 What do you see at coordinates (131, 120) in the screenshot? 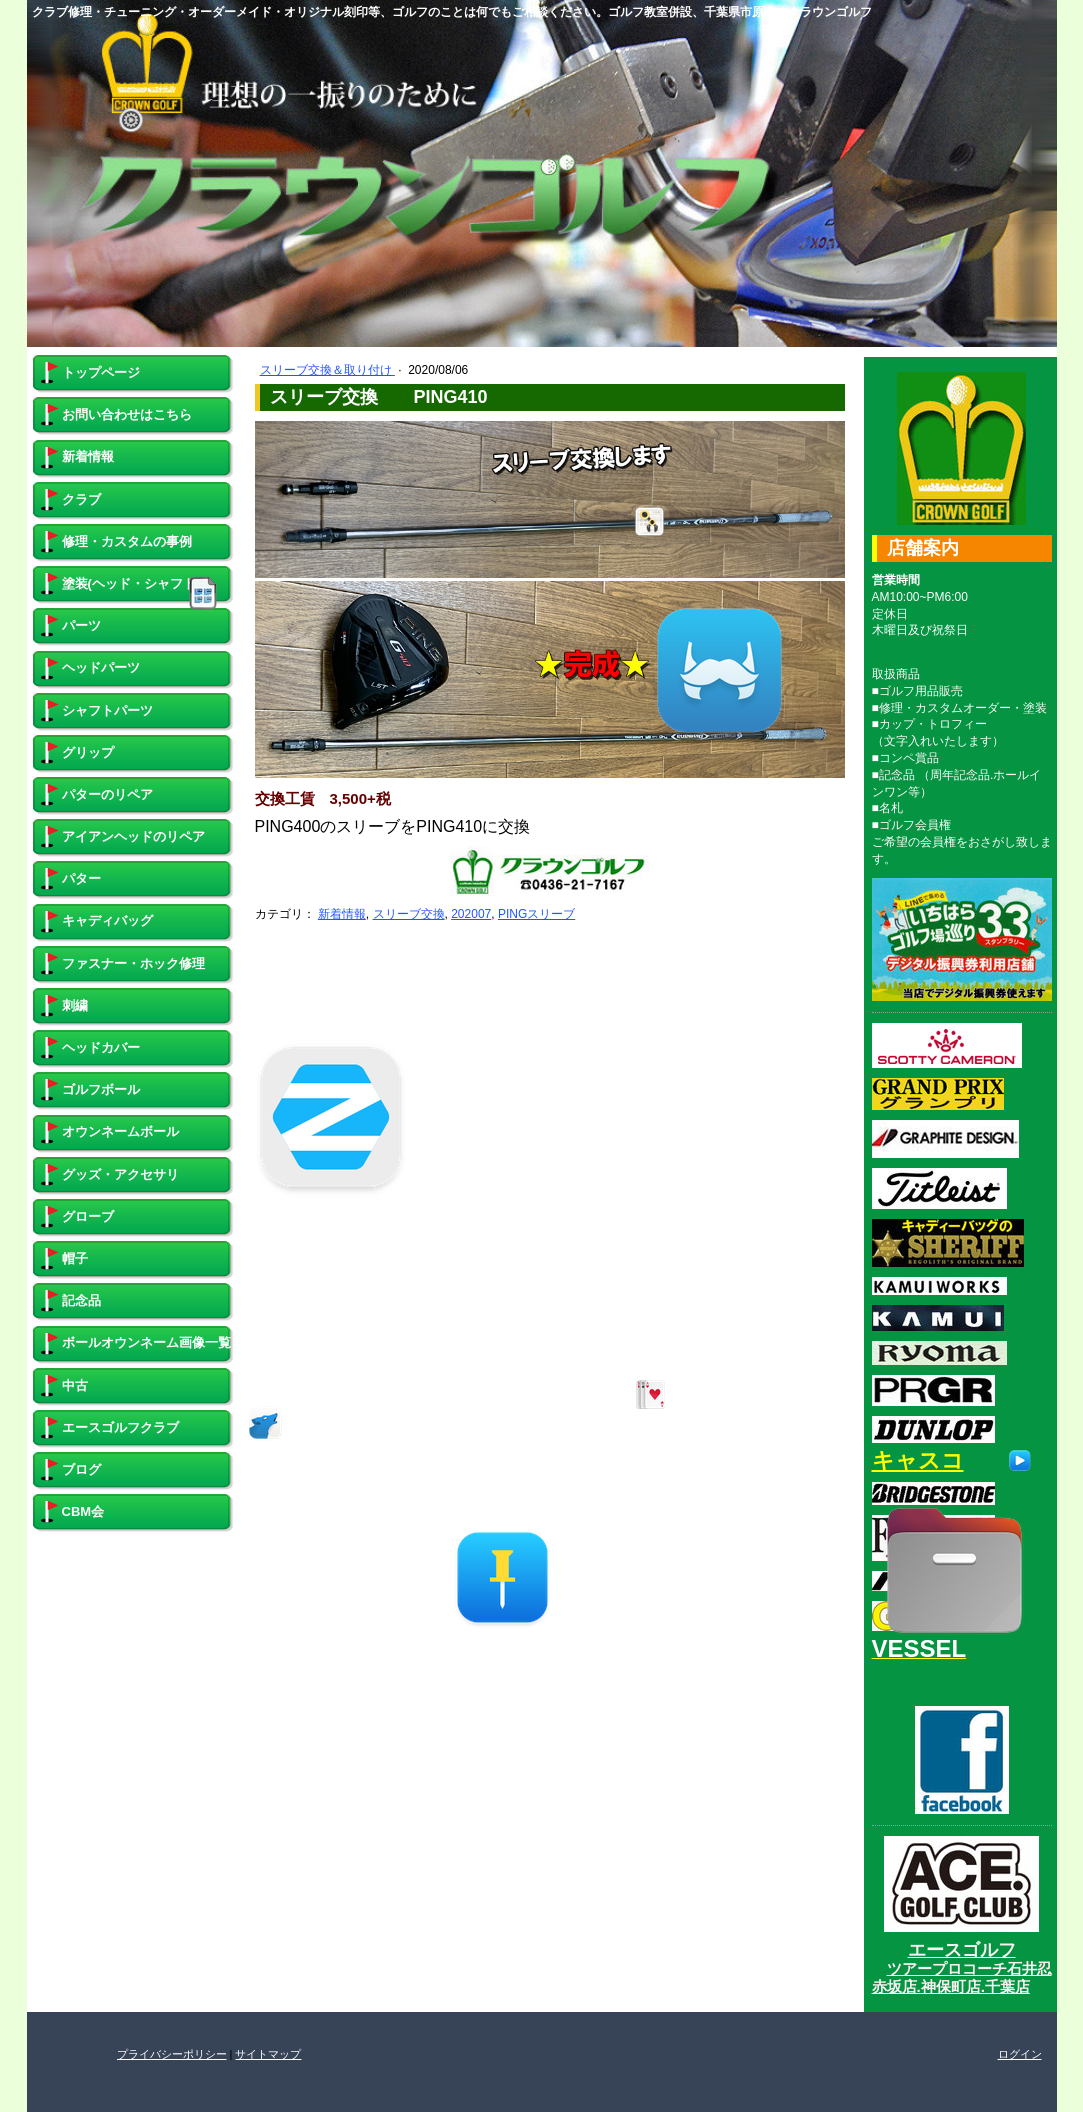
I see `open system settings` at bounding box center [131, 120].